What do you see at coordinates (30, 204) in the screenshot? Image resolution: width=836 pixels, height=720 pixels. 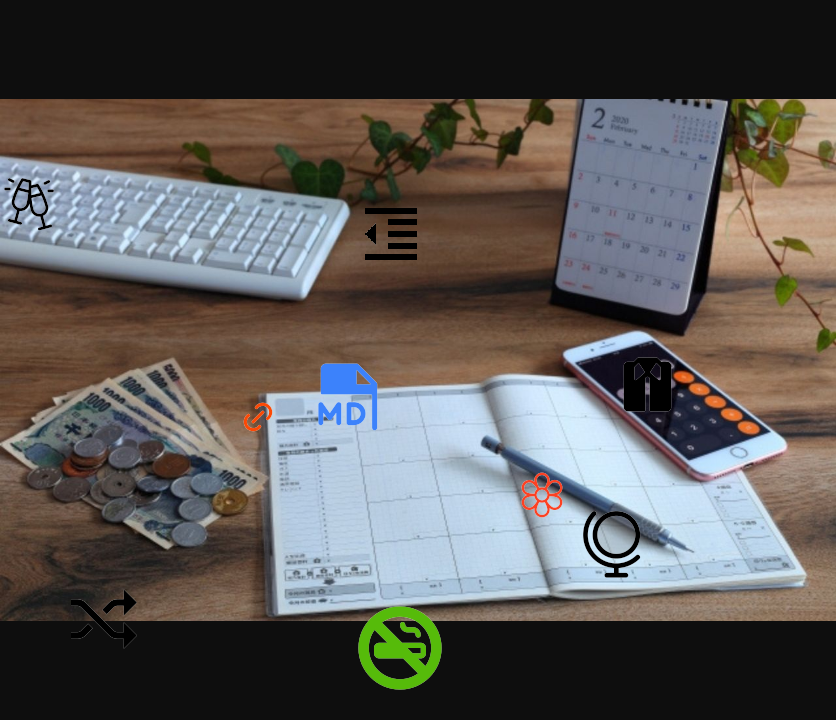 I see `celebrate a milestone or achievement` at bounding box center [30, 204].